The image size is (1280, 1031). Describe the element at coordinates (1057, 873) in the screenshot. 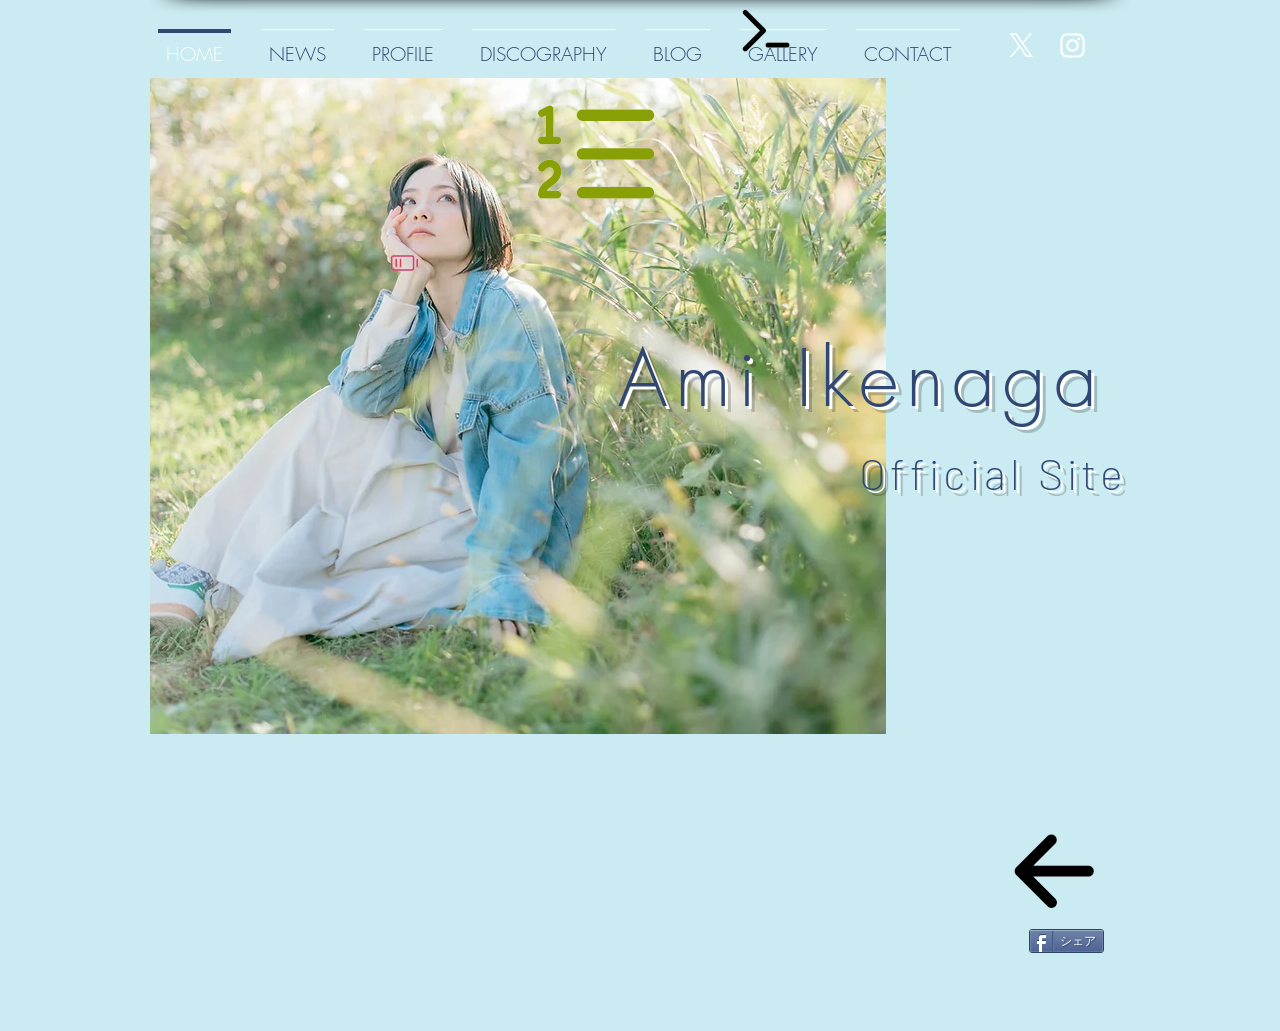

I see `go back to the previous page` at that location.